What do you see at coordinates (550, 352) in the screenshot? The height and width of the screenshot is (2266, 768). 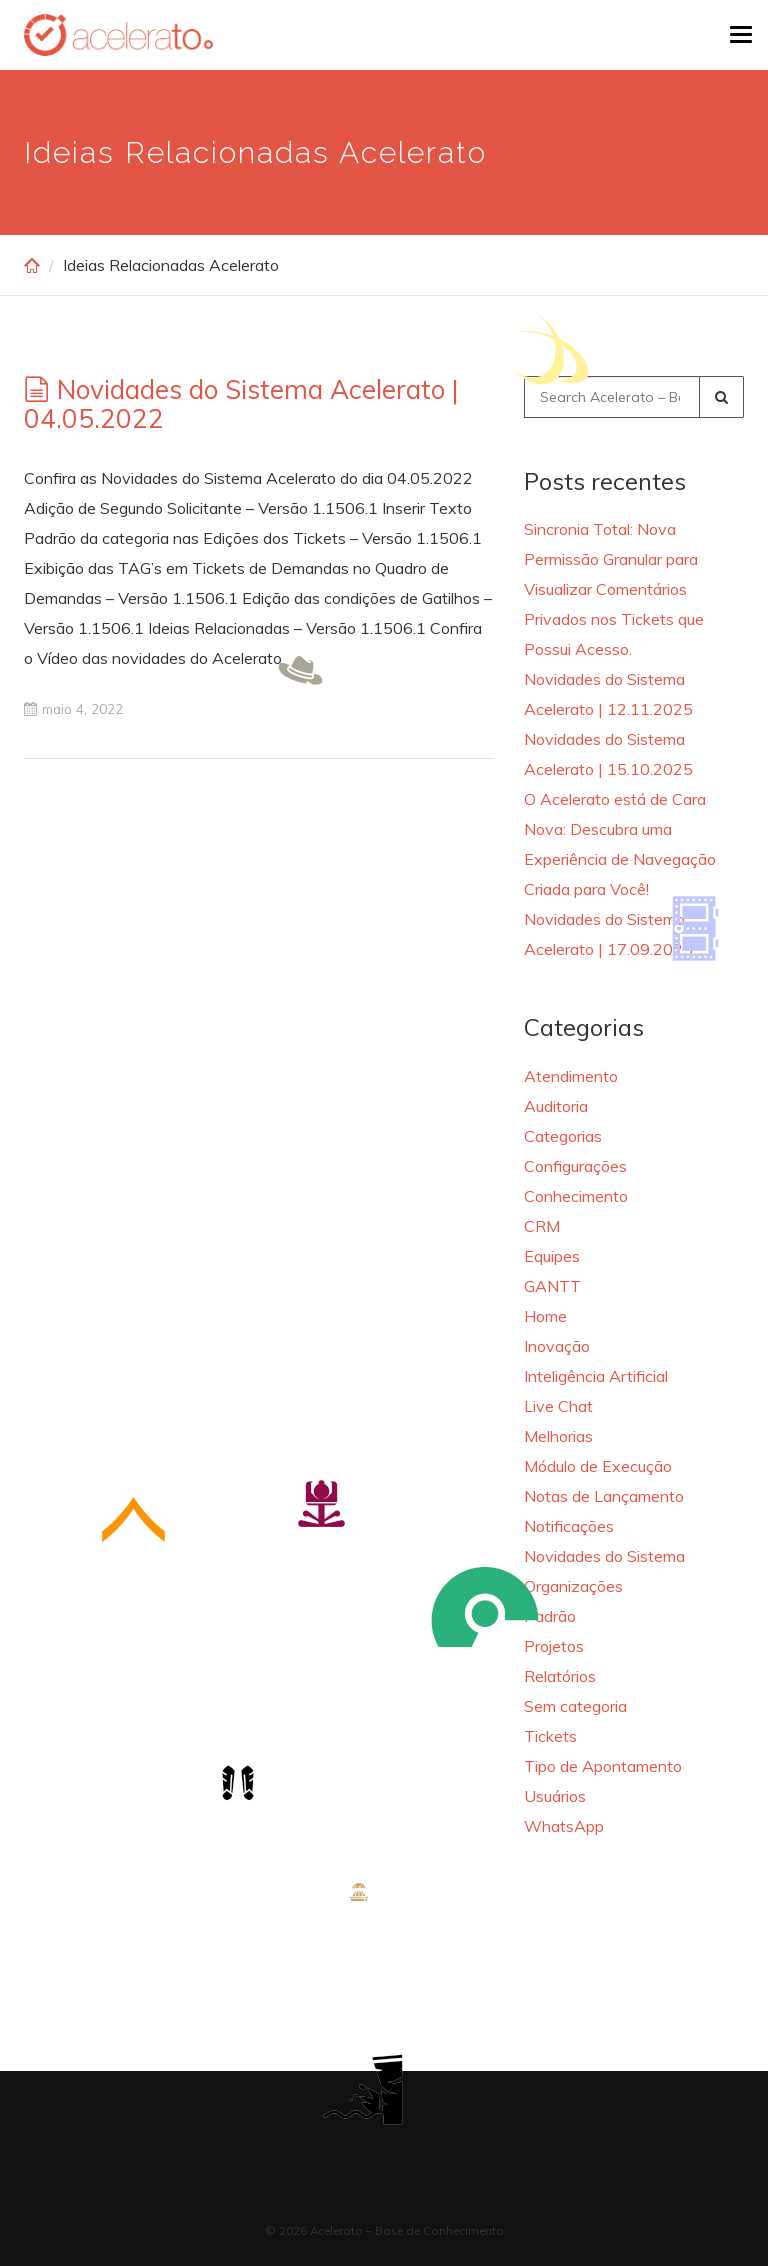 I see `indicates a slash or cutting attack action` at bounding box center [550, 352].